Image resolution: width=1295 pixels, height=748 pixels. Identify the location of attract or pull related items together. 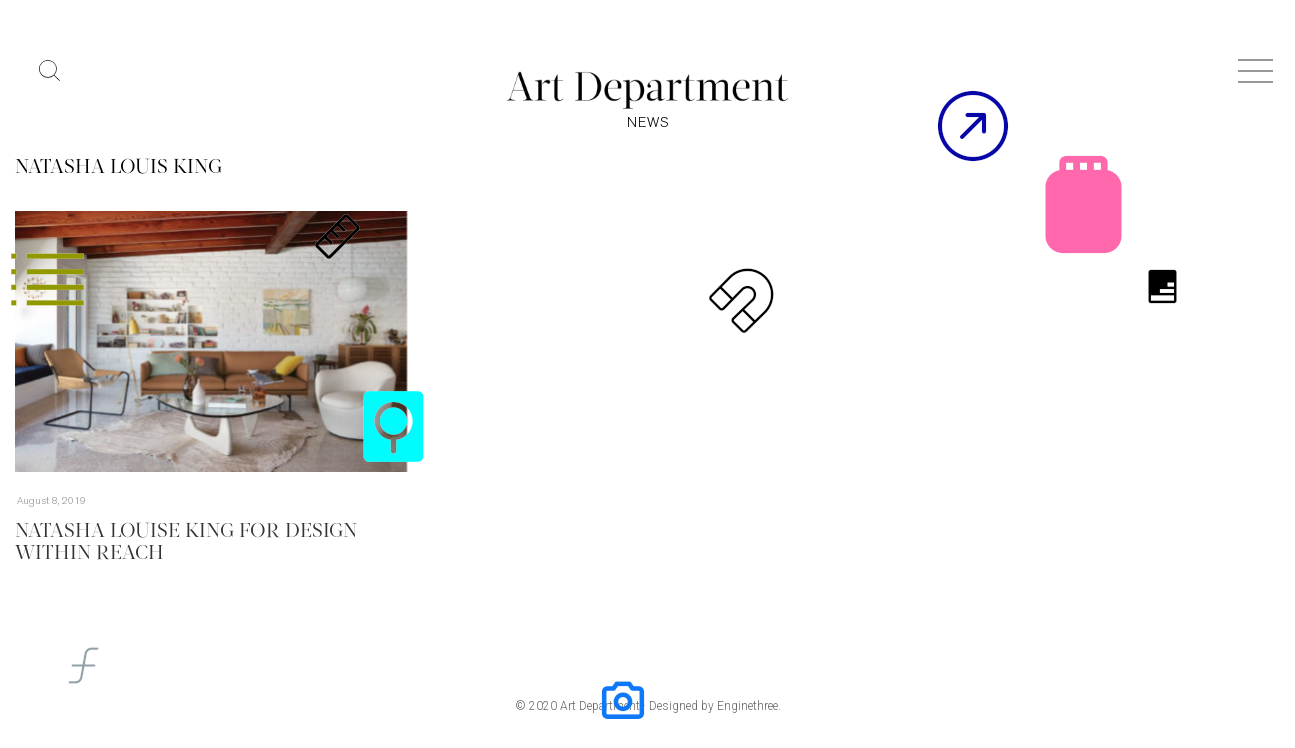
(742, 299).